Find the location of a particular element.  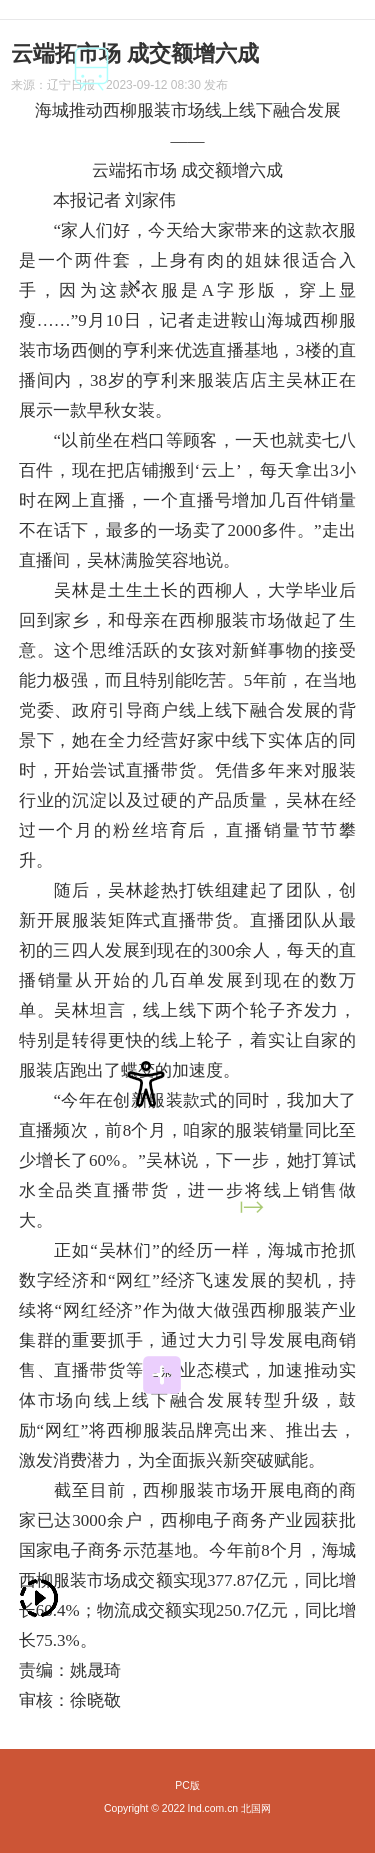

access train or rail transit options is located at coordinates (91, 67).